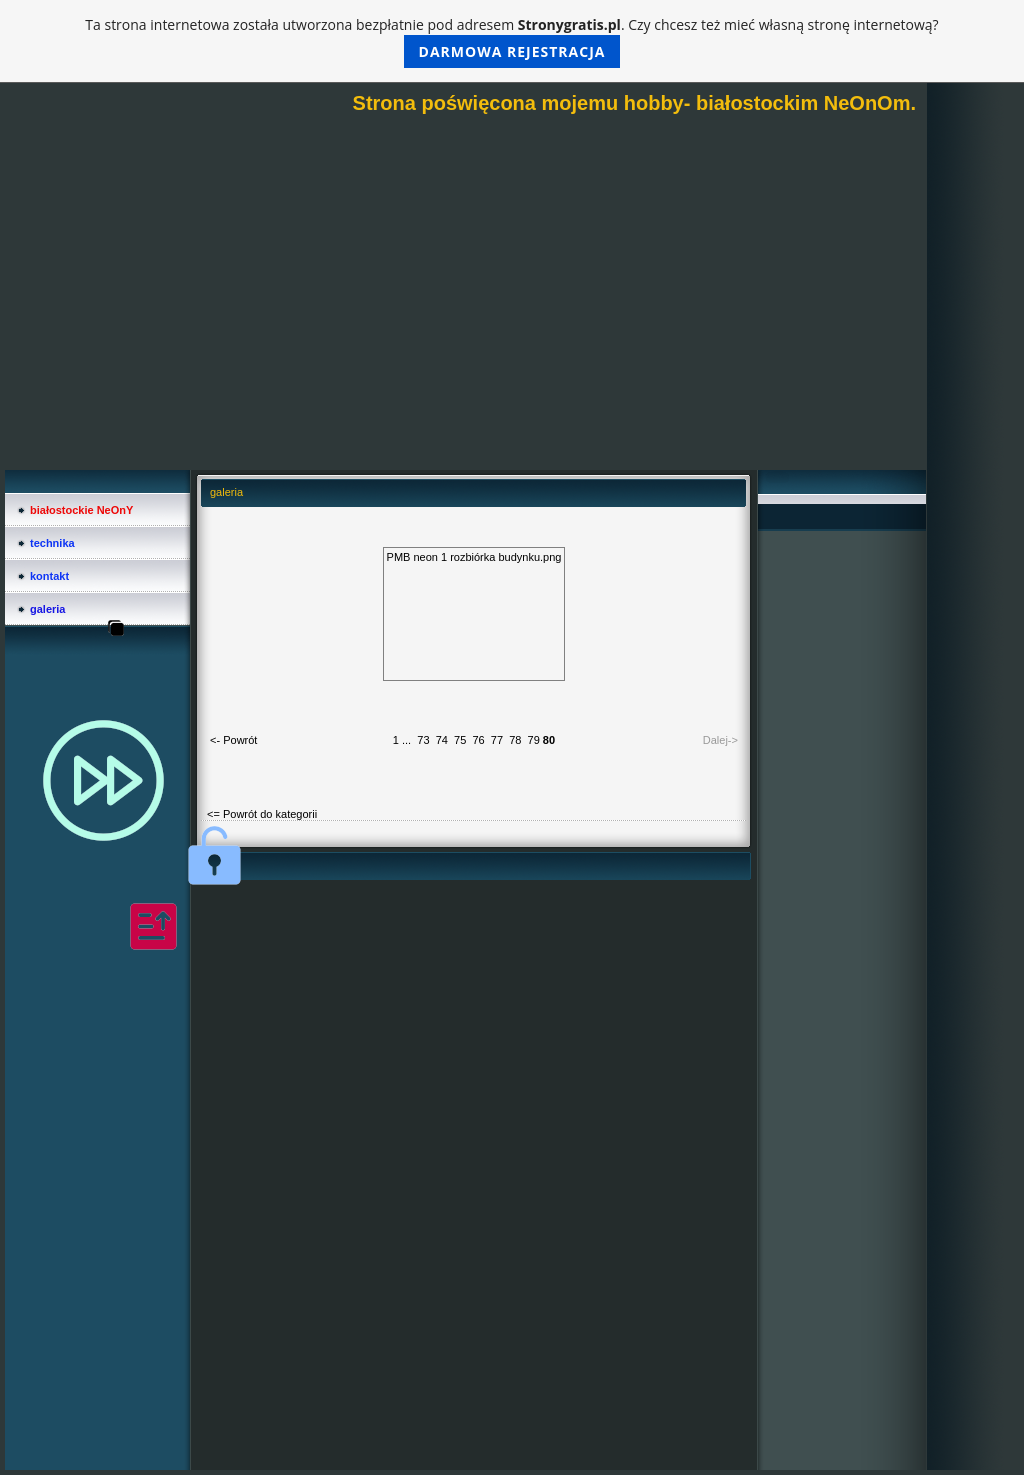 This screenshot has height=1475, width=1024. I want to click on copy to clipboard, so click(116, 628).